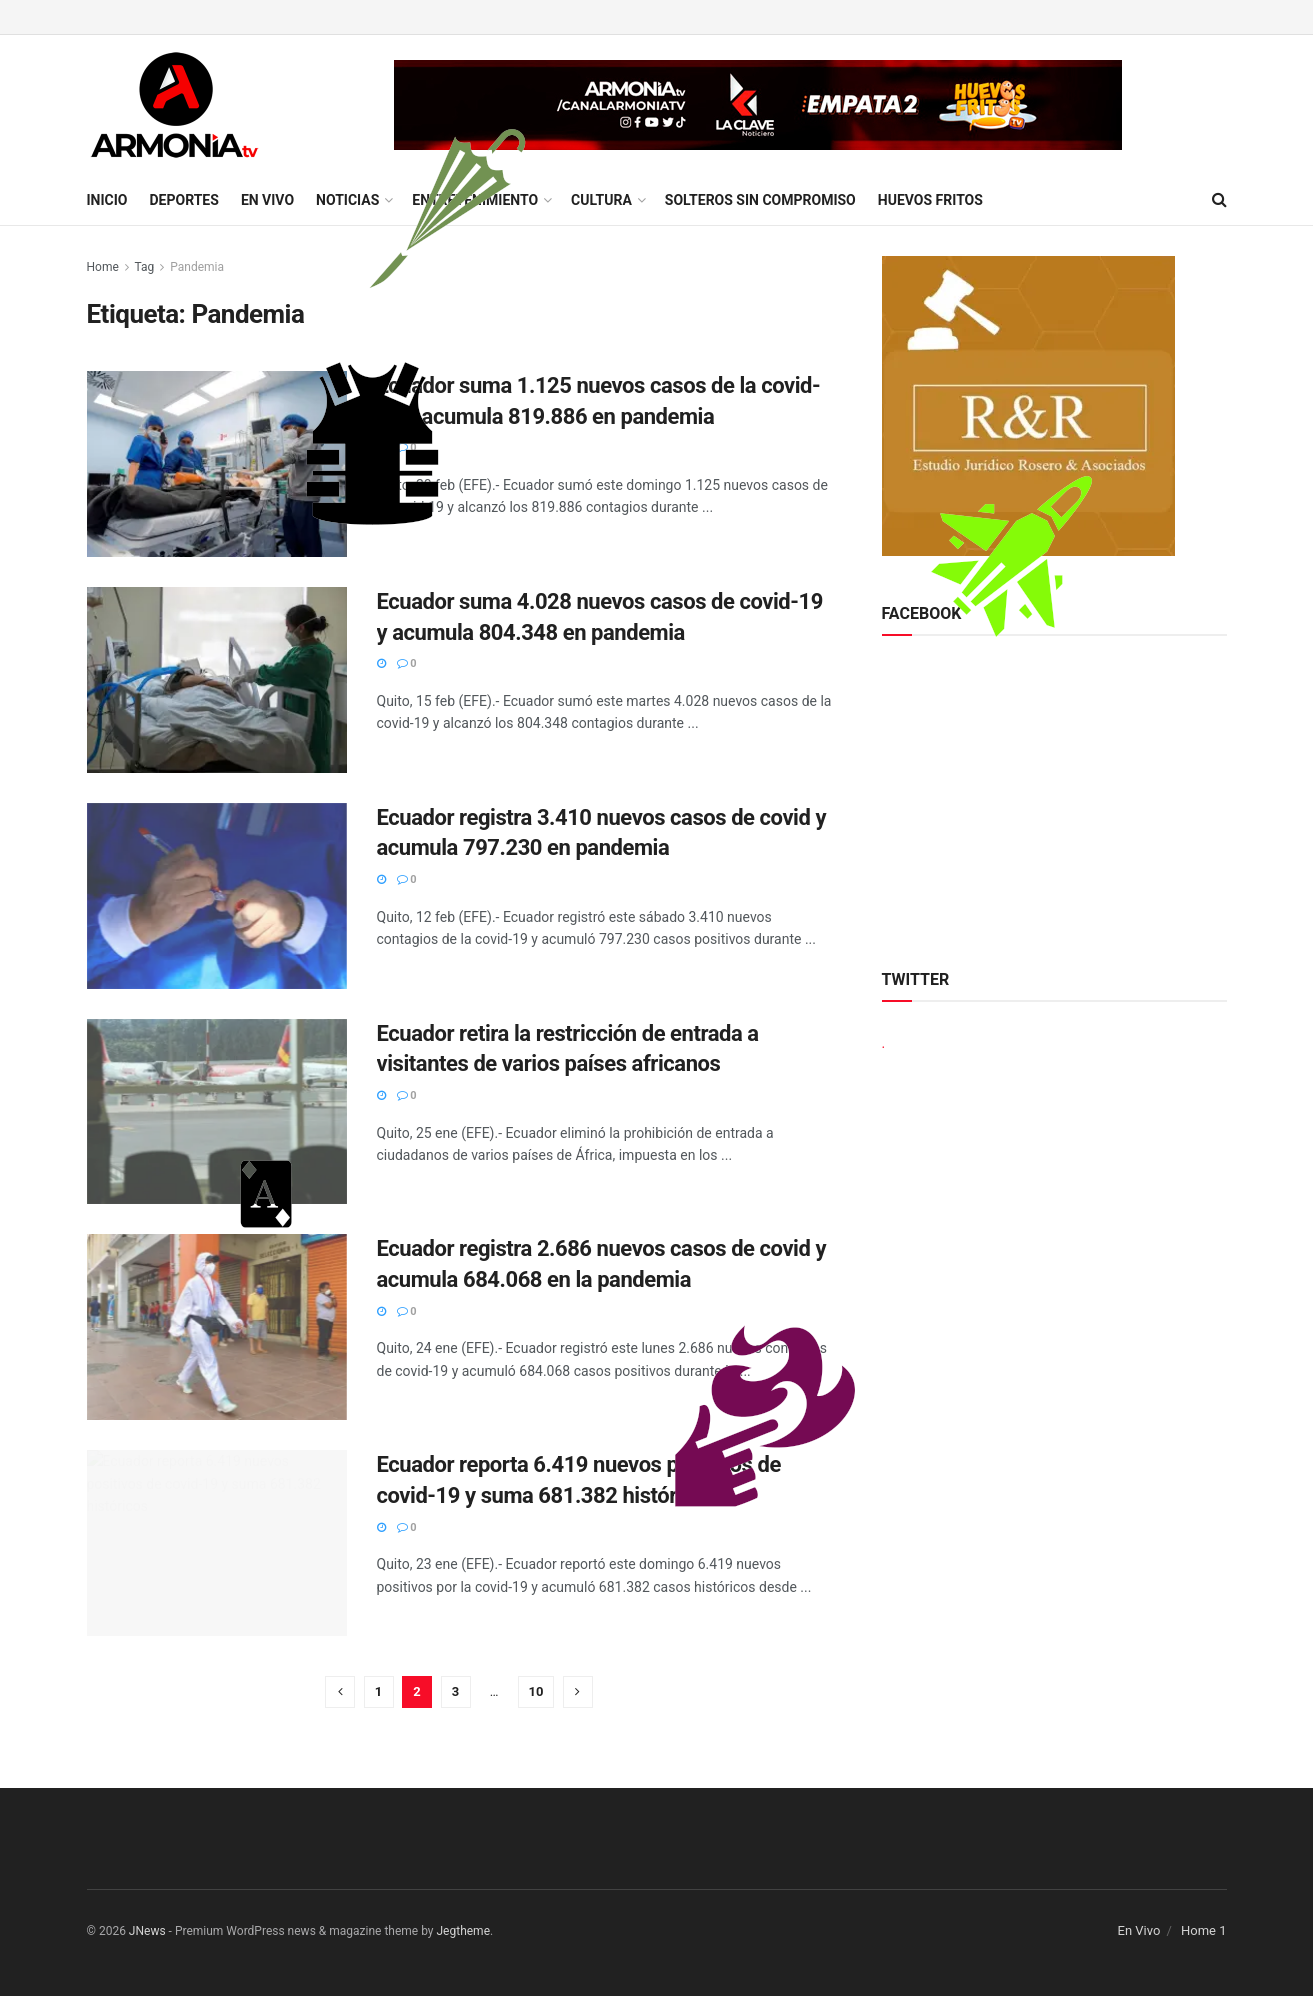 The height and width of the screenshot is (1996, 1313). Describe the element at coordinates (764, 1416) in the screenshot. I see `indicates a "hot" or trending item` at that location.